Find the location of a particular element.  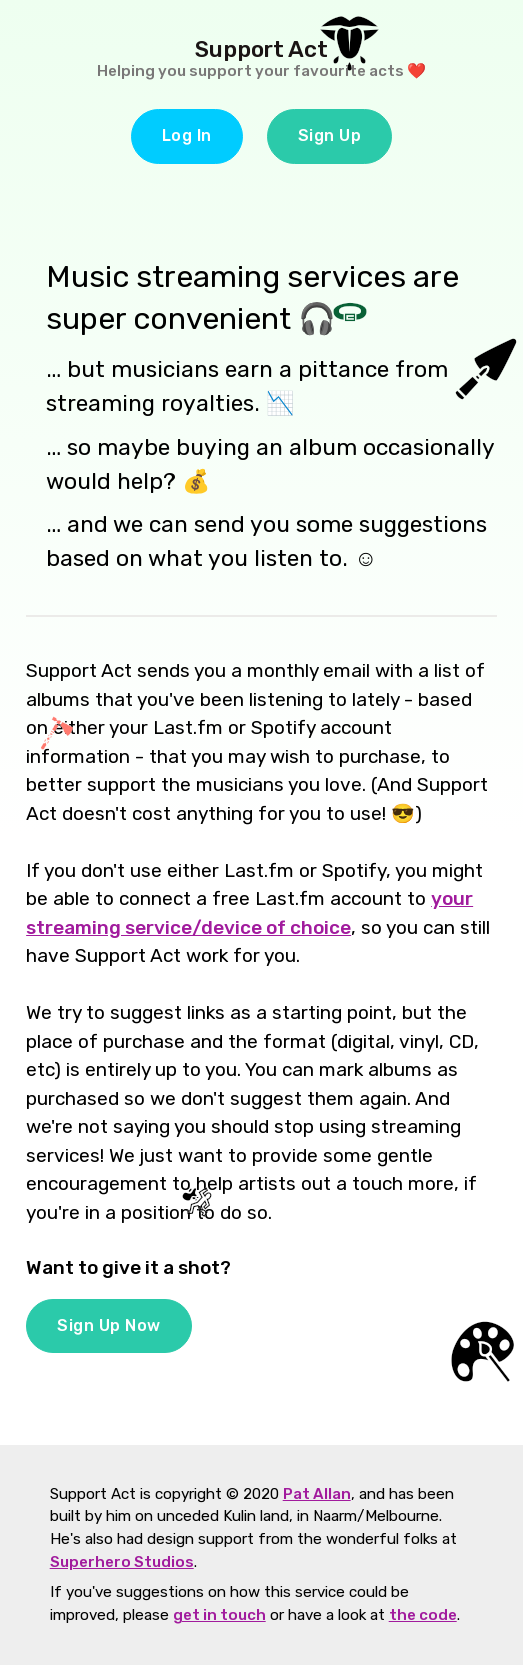

select tomahawk weapon or tool is located at coordinates (57, 733).